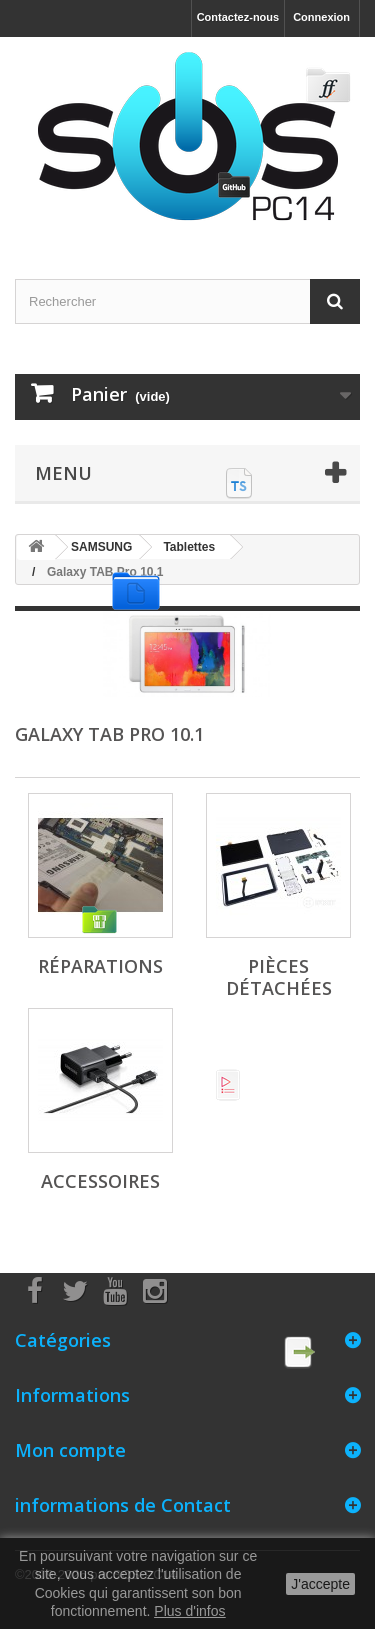  Describe the element at coordinates (99, 920) in the screenshot. I see `open your GameJolt games folder` at that location.